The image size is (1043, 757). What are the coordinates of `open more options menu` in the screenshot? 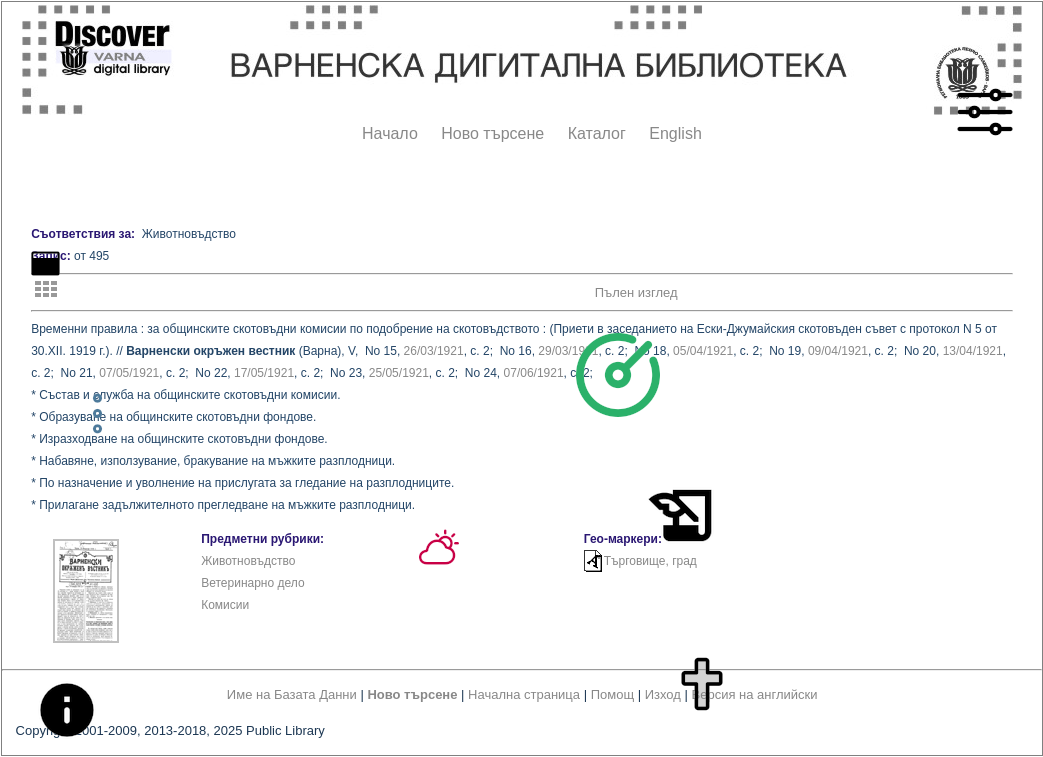 It's located at (97, 413).